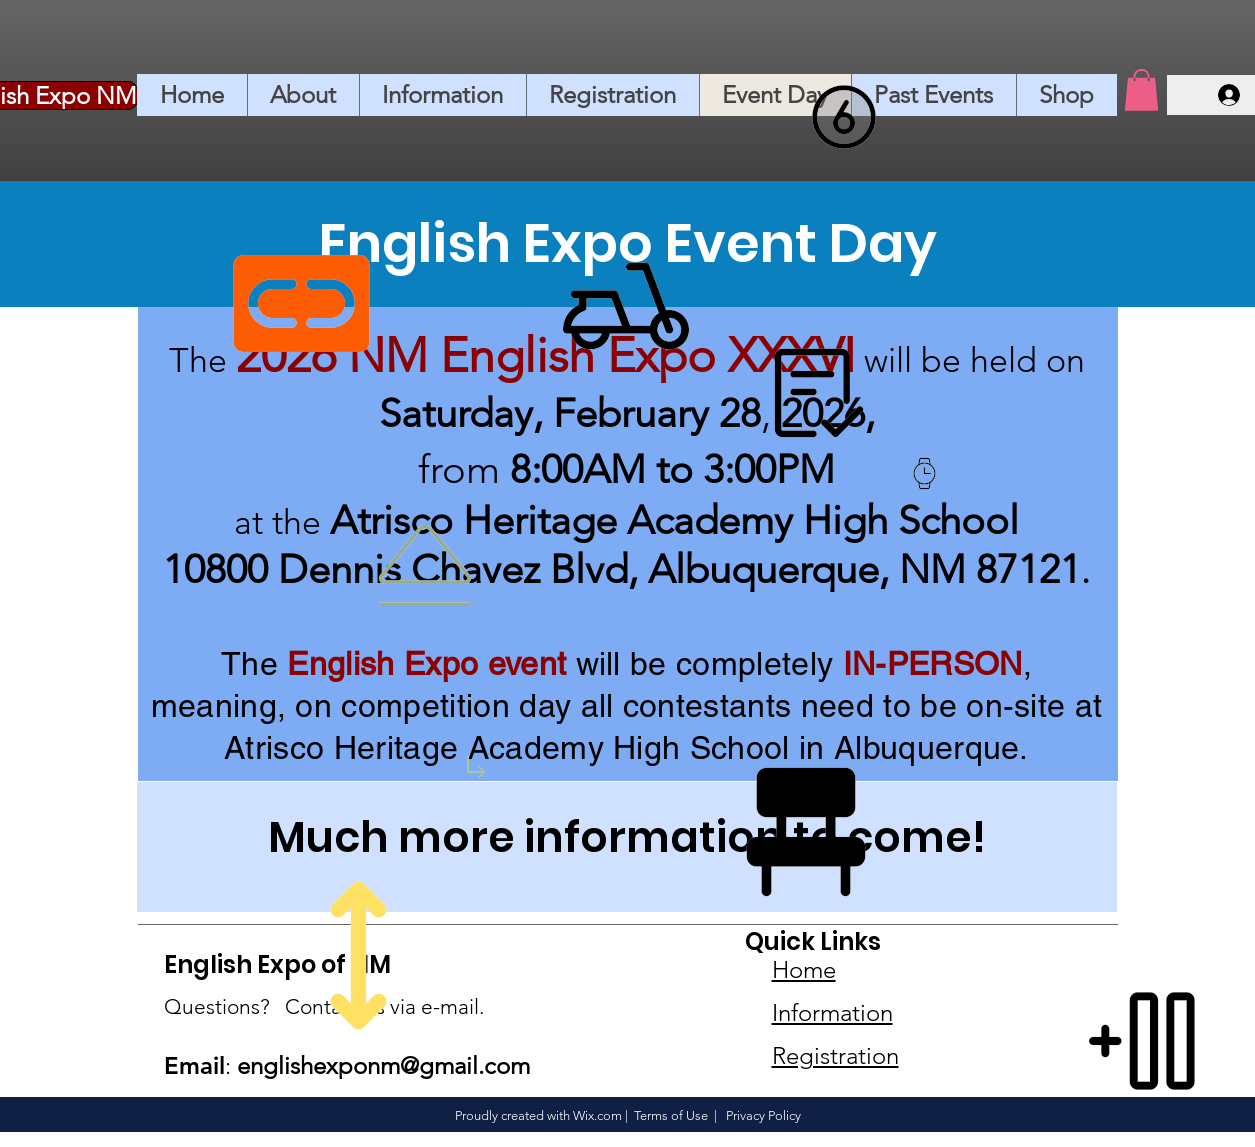  I want to click on eject media or disc, so click(425, 571).